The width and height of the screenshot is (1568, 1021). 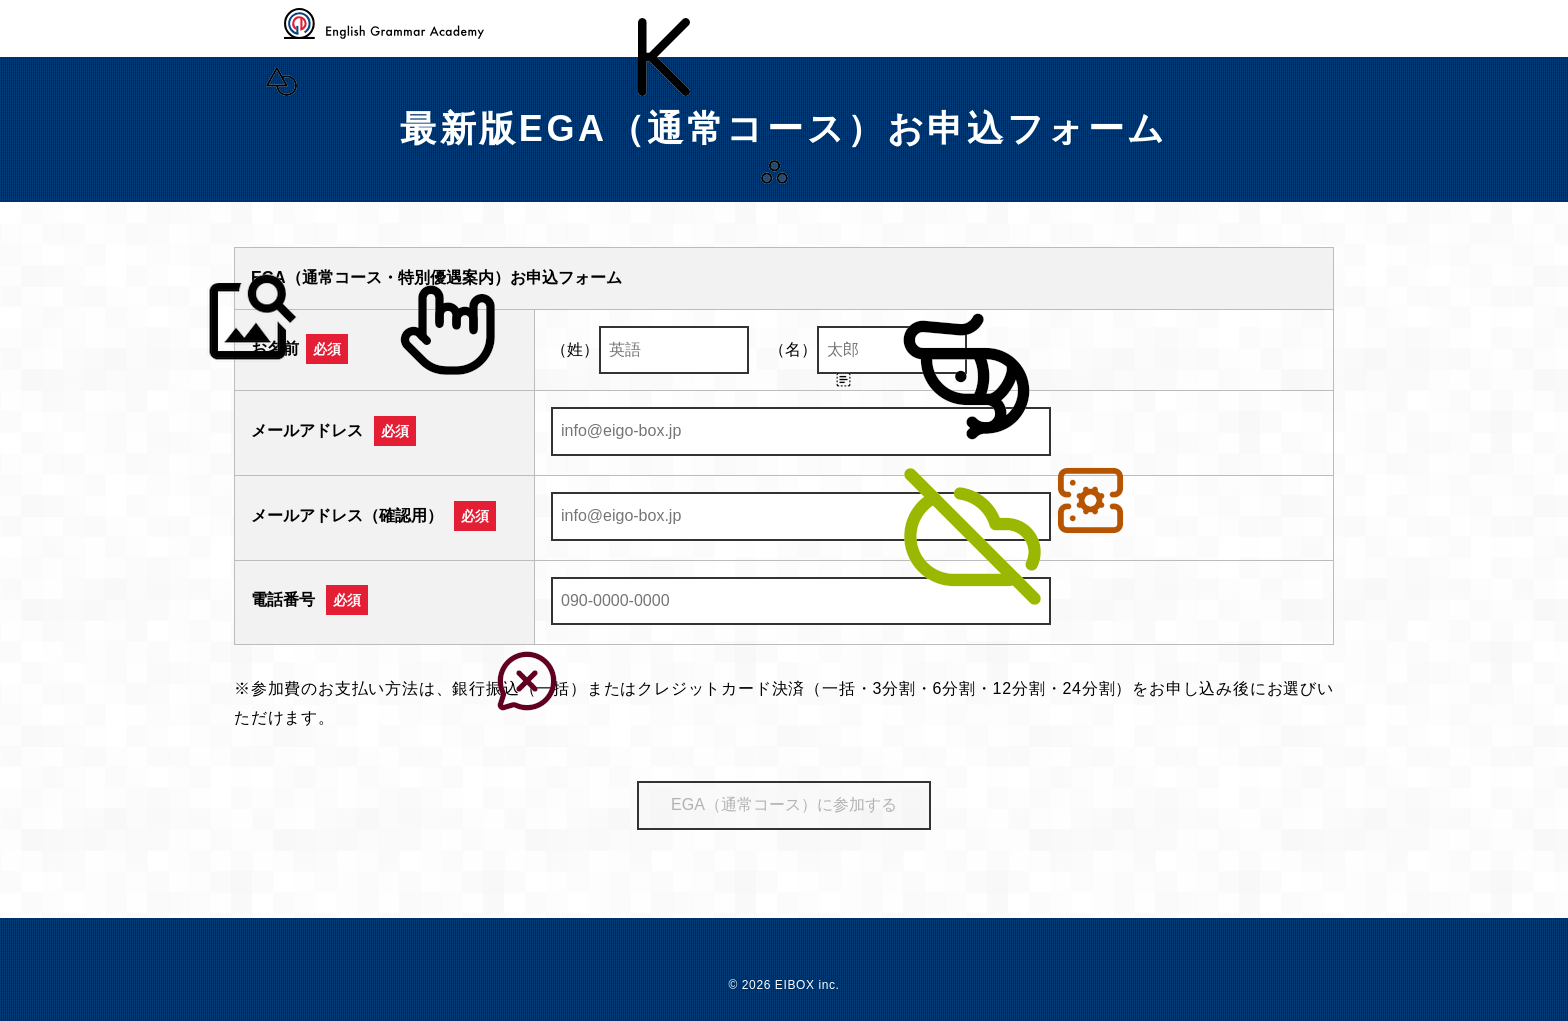 I want to click on alphabetical sorting or navigation shortcut for letter K, so click(x=664, y=57).